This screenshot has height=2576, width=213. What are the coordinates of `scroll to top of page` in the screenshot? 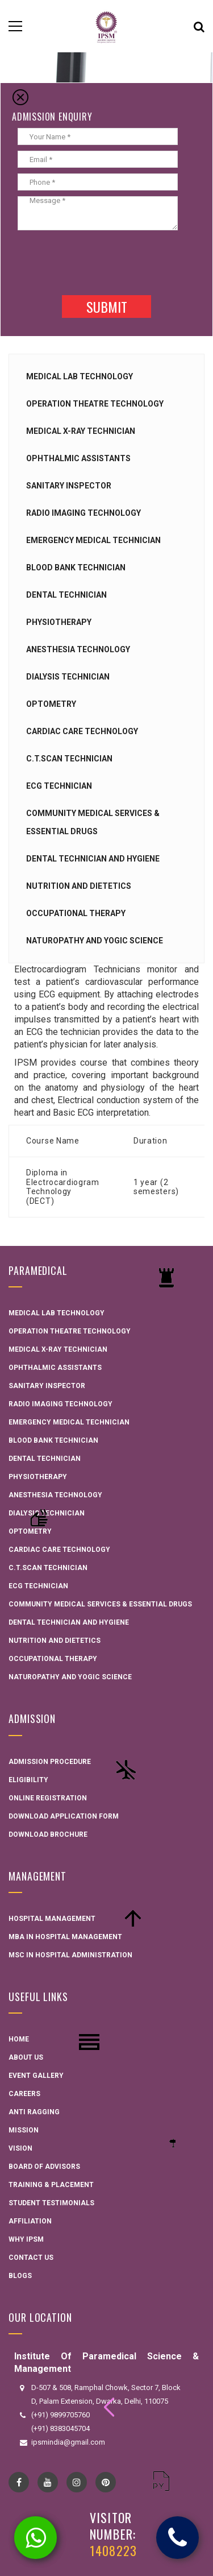 It's located at (133, 1918).